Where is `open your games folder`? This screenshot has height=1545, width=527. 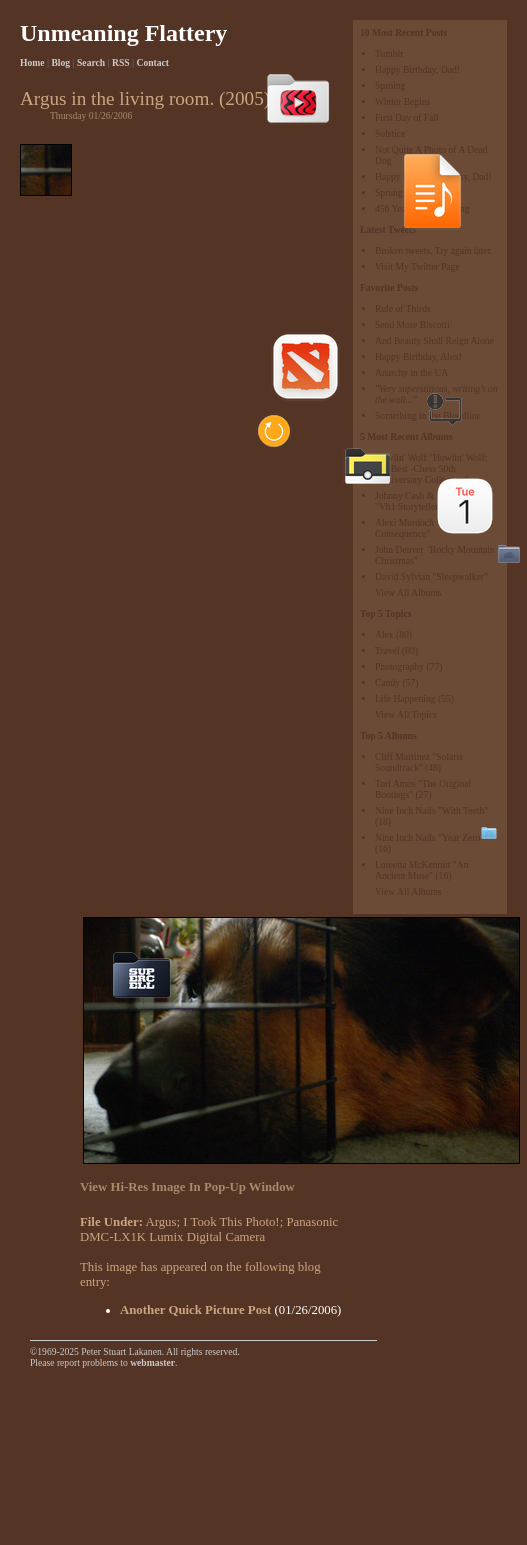 open your games folder is located at coordinates (489, 833).